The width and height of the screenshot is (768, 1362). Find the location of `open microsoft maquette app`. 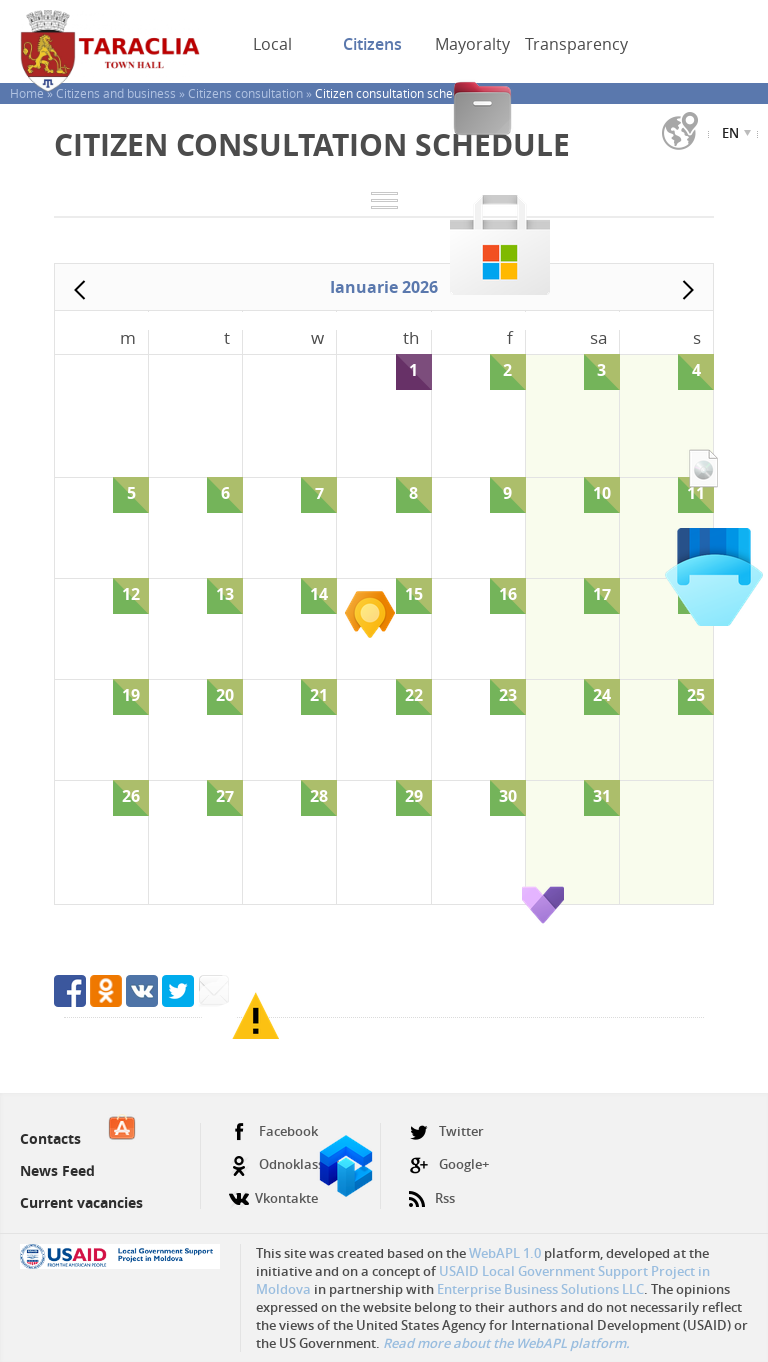

open microsoft maquette app is located at coordinates (346, 1166).